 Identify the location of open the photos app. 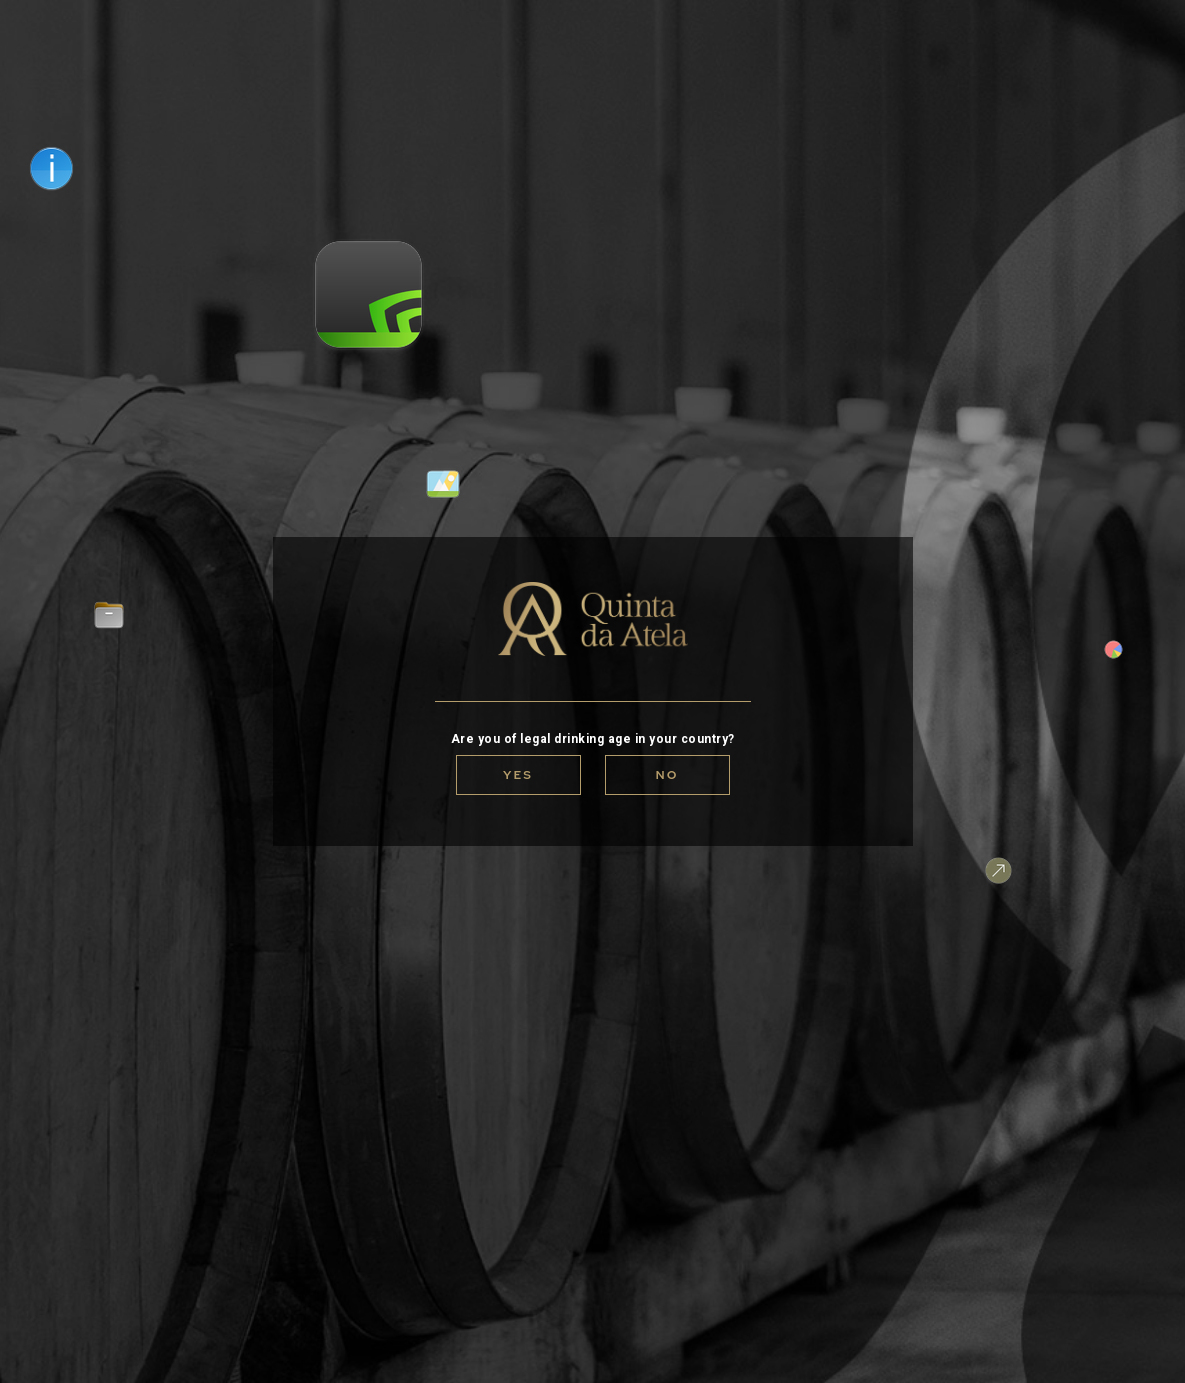
(443, 484).